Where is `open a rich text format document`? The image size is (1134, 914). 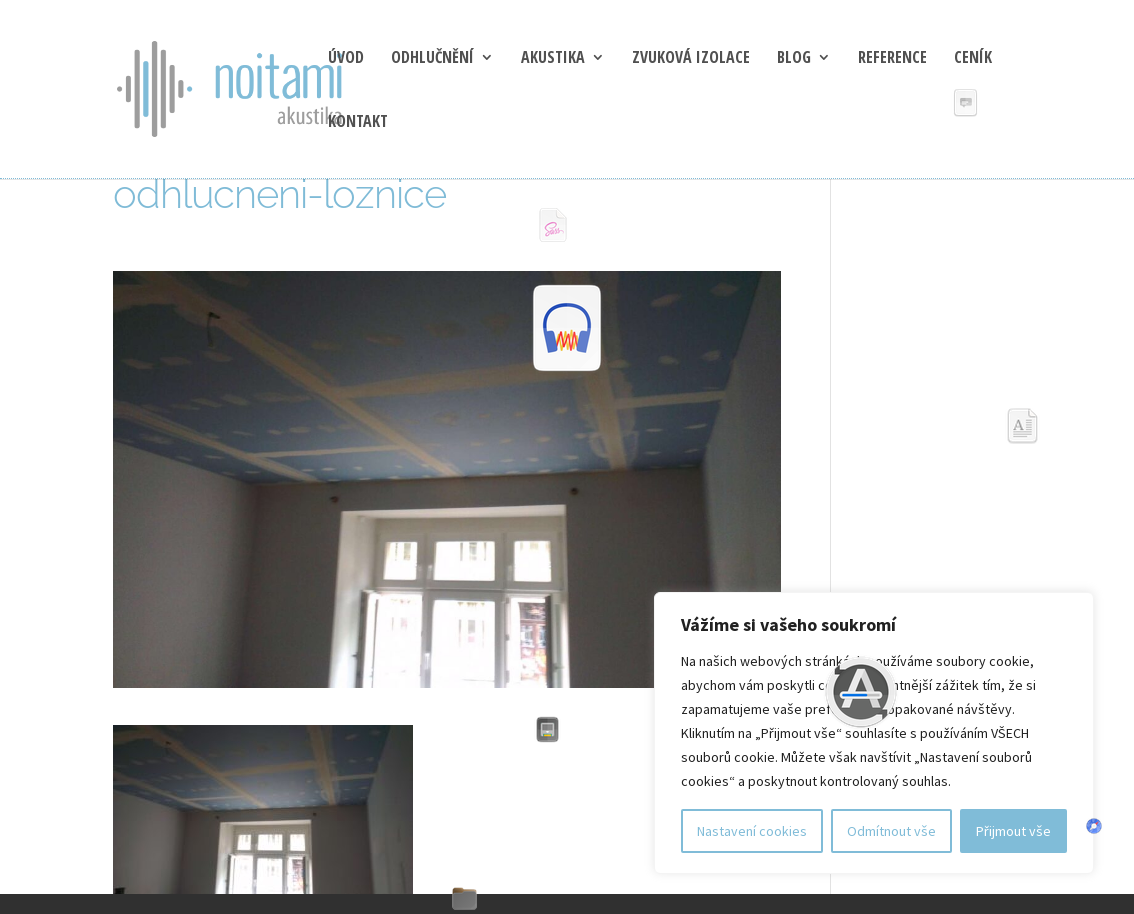
open a rich text format document is located at coordinates (1022, 425).